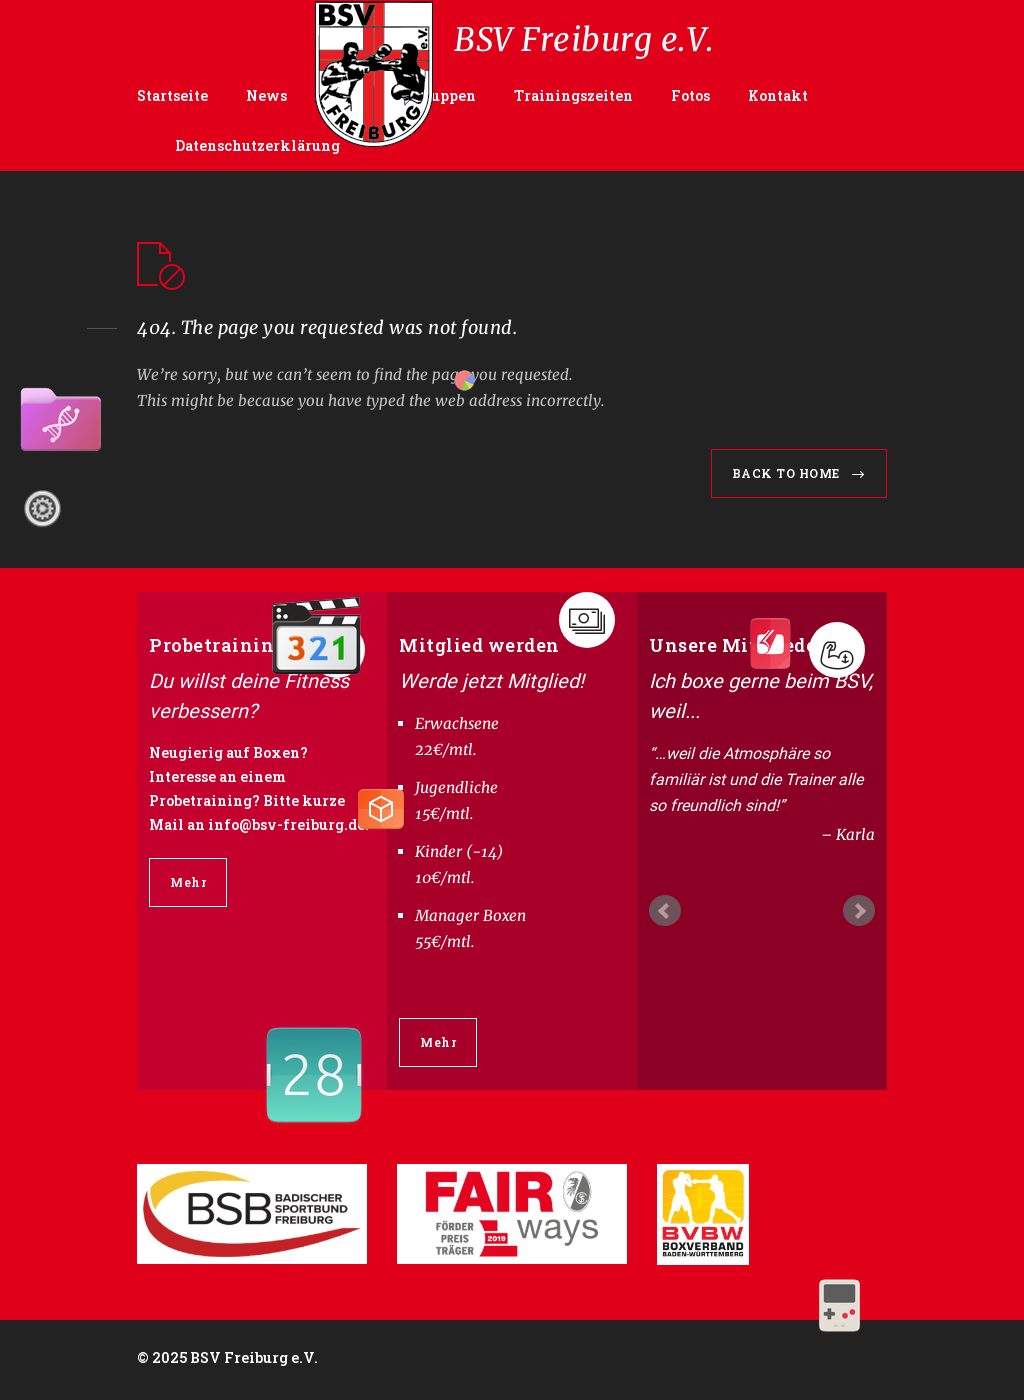 The width and height of the screenshot is (1024, 1400). Describe the element at coordinates (42, 508) in the screenshot. I see `view file properties and settings` at that location.